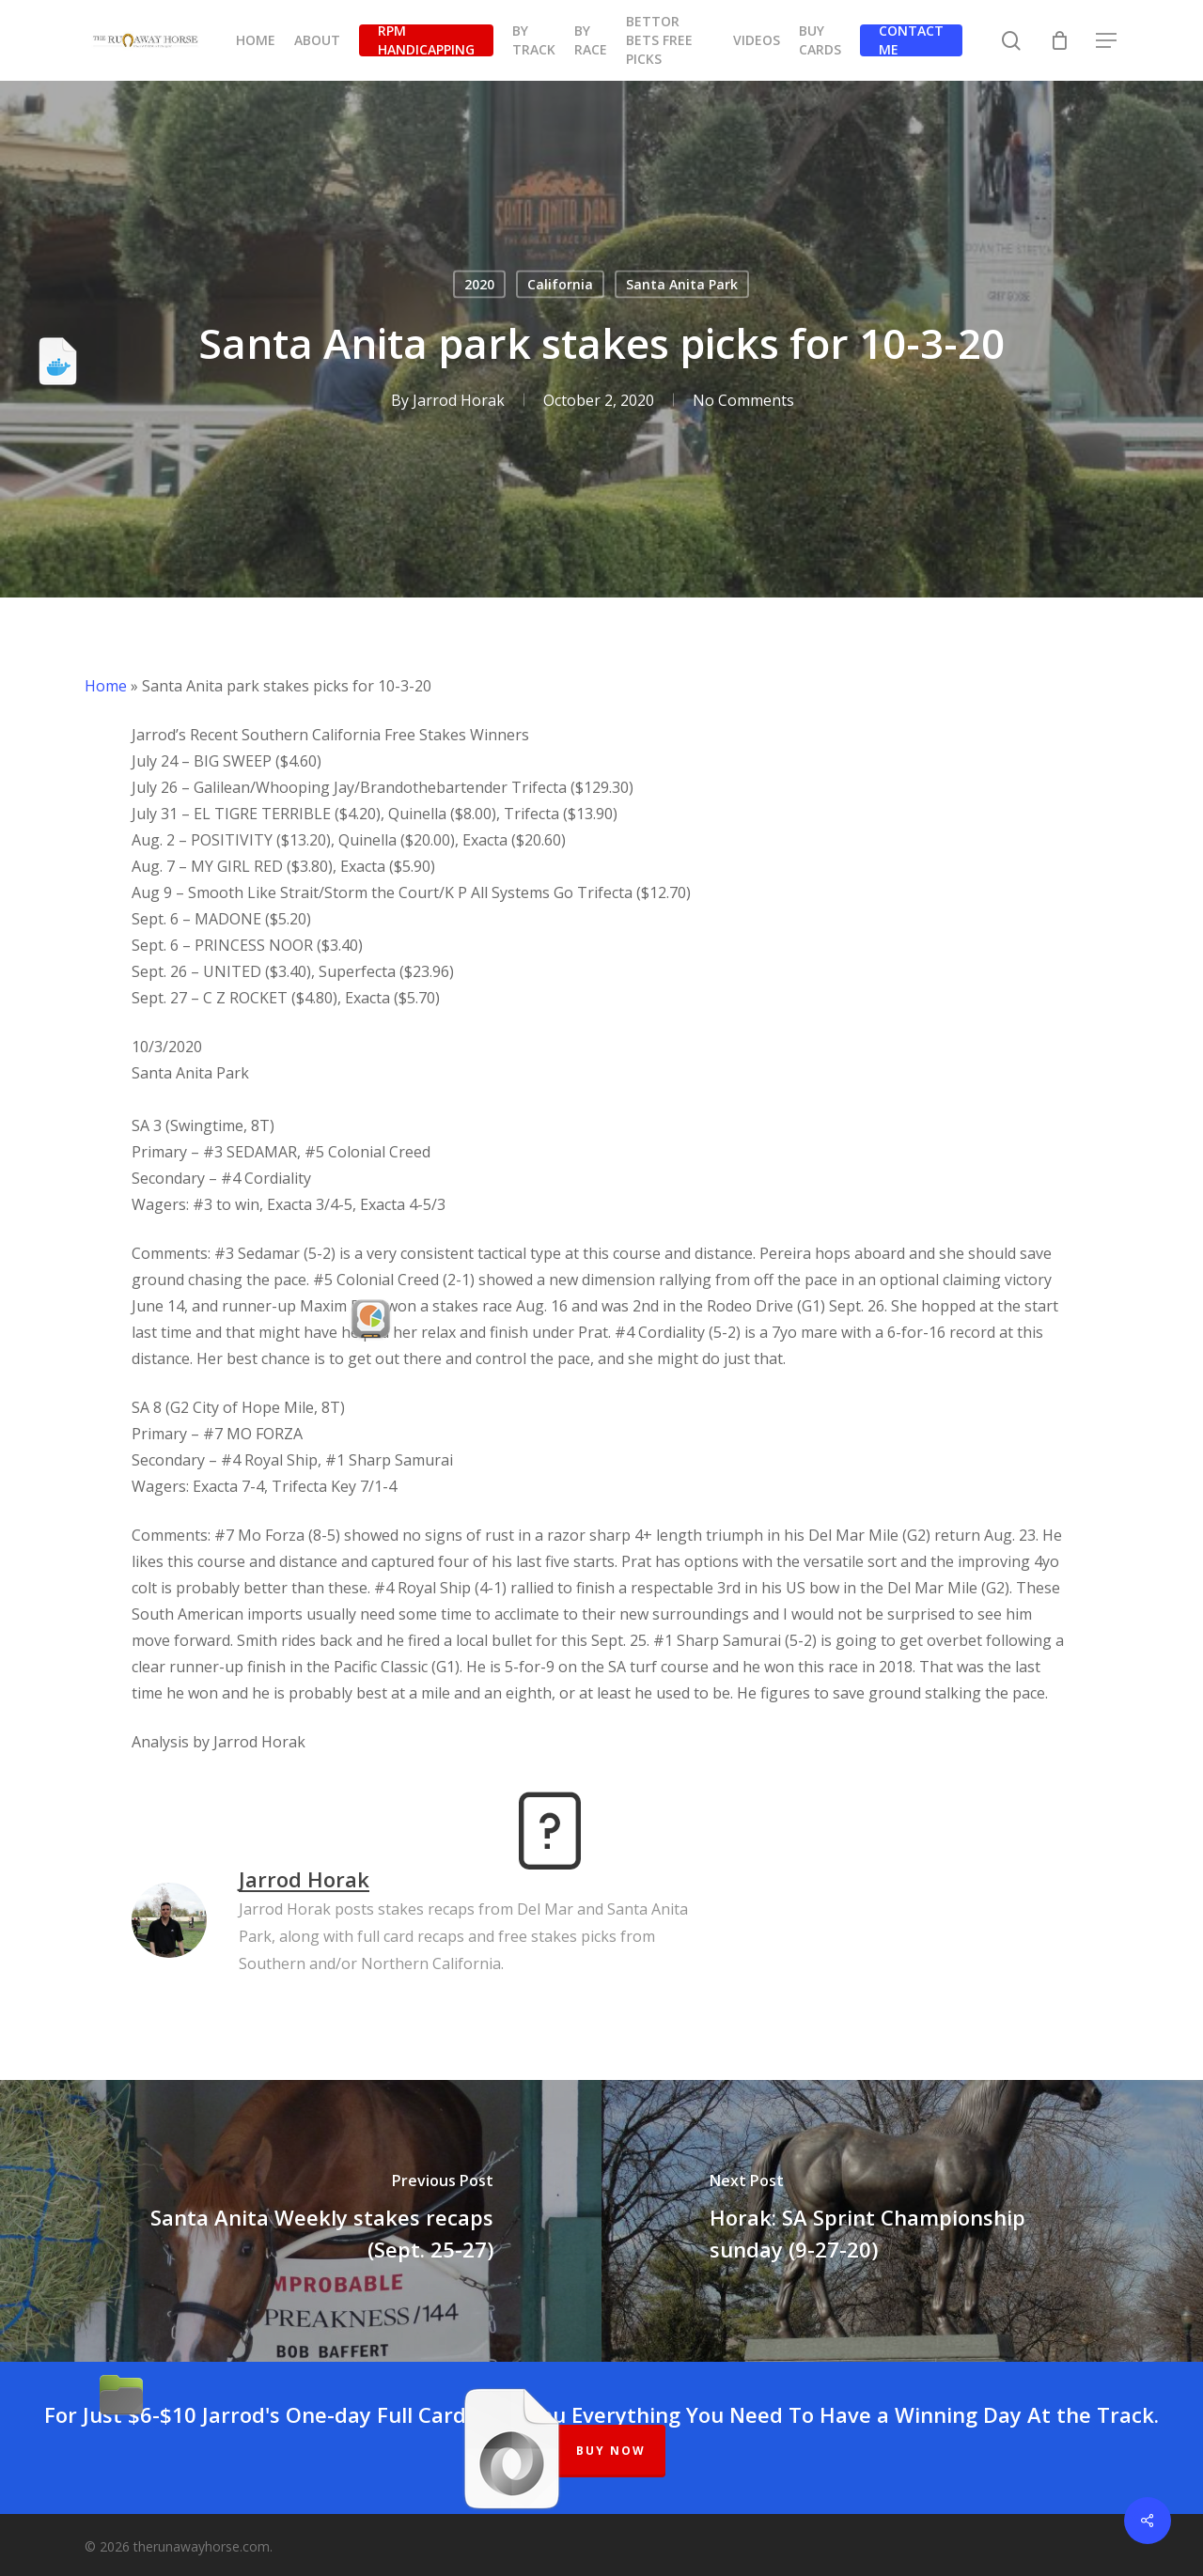 The image size is (1203, 2576). I want to click on open disk usage analyzer, so click(370, 1319).